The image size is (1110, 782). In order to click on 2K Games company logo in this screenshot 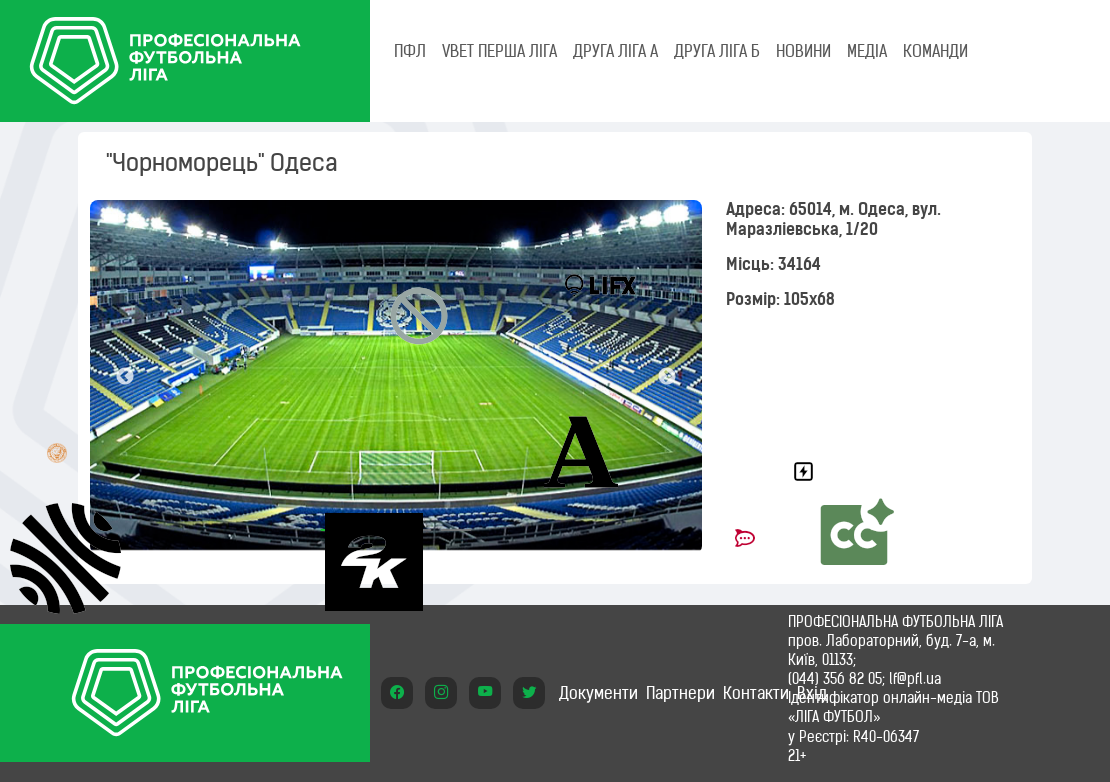, I will do `click(374, 562)`.